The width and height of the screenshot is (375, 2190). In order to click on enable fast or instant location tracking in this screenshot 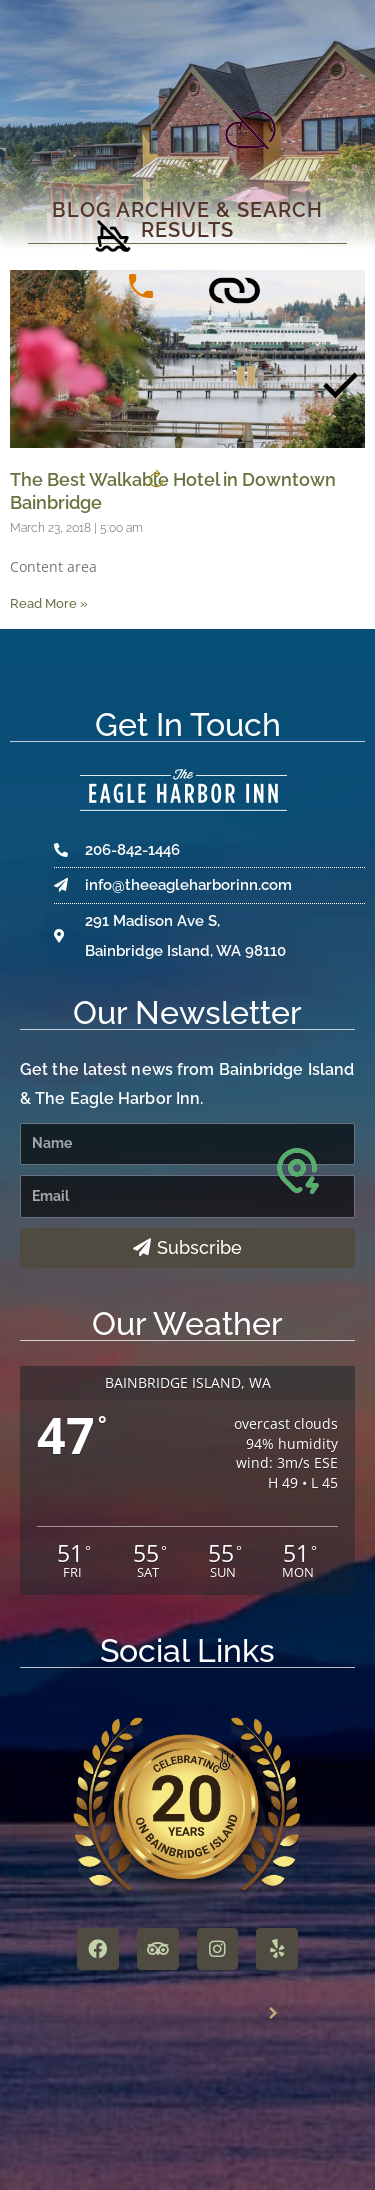, I will do `click(297, 1170)`.